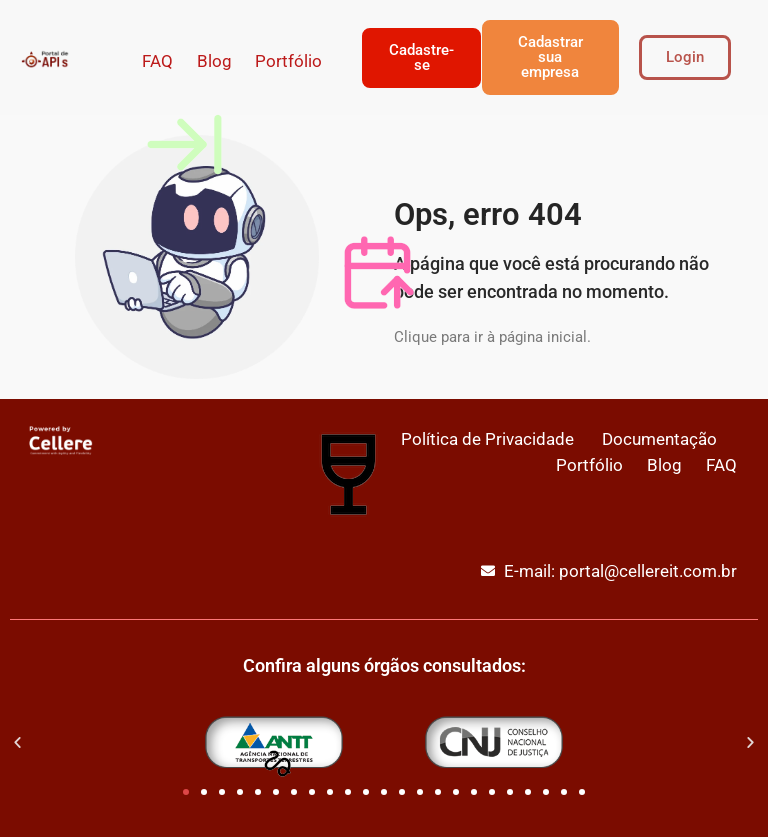 The image size is (768, 837). I want to click on move item to the end of a list, so click(184, 144).